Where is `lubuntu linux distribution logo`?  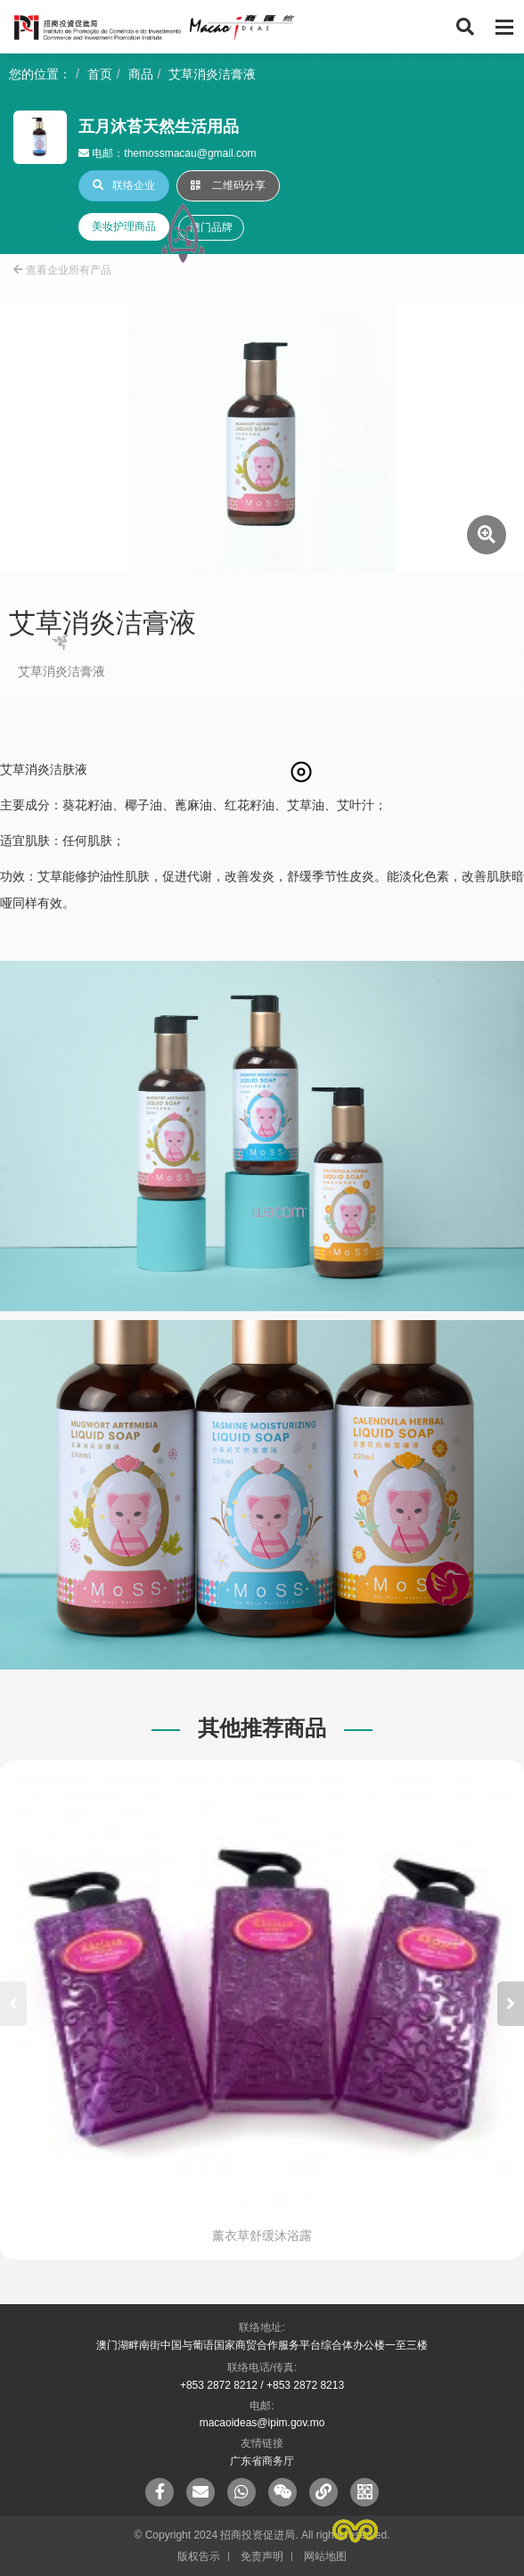
lubuntu linux distribution logo is located at coordinates (447, 1583).